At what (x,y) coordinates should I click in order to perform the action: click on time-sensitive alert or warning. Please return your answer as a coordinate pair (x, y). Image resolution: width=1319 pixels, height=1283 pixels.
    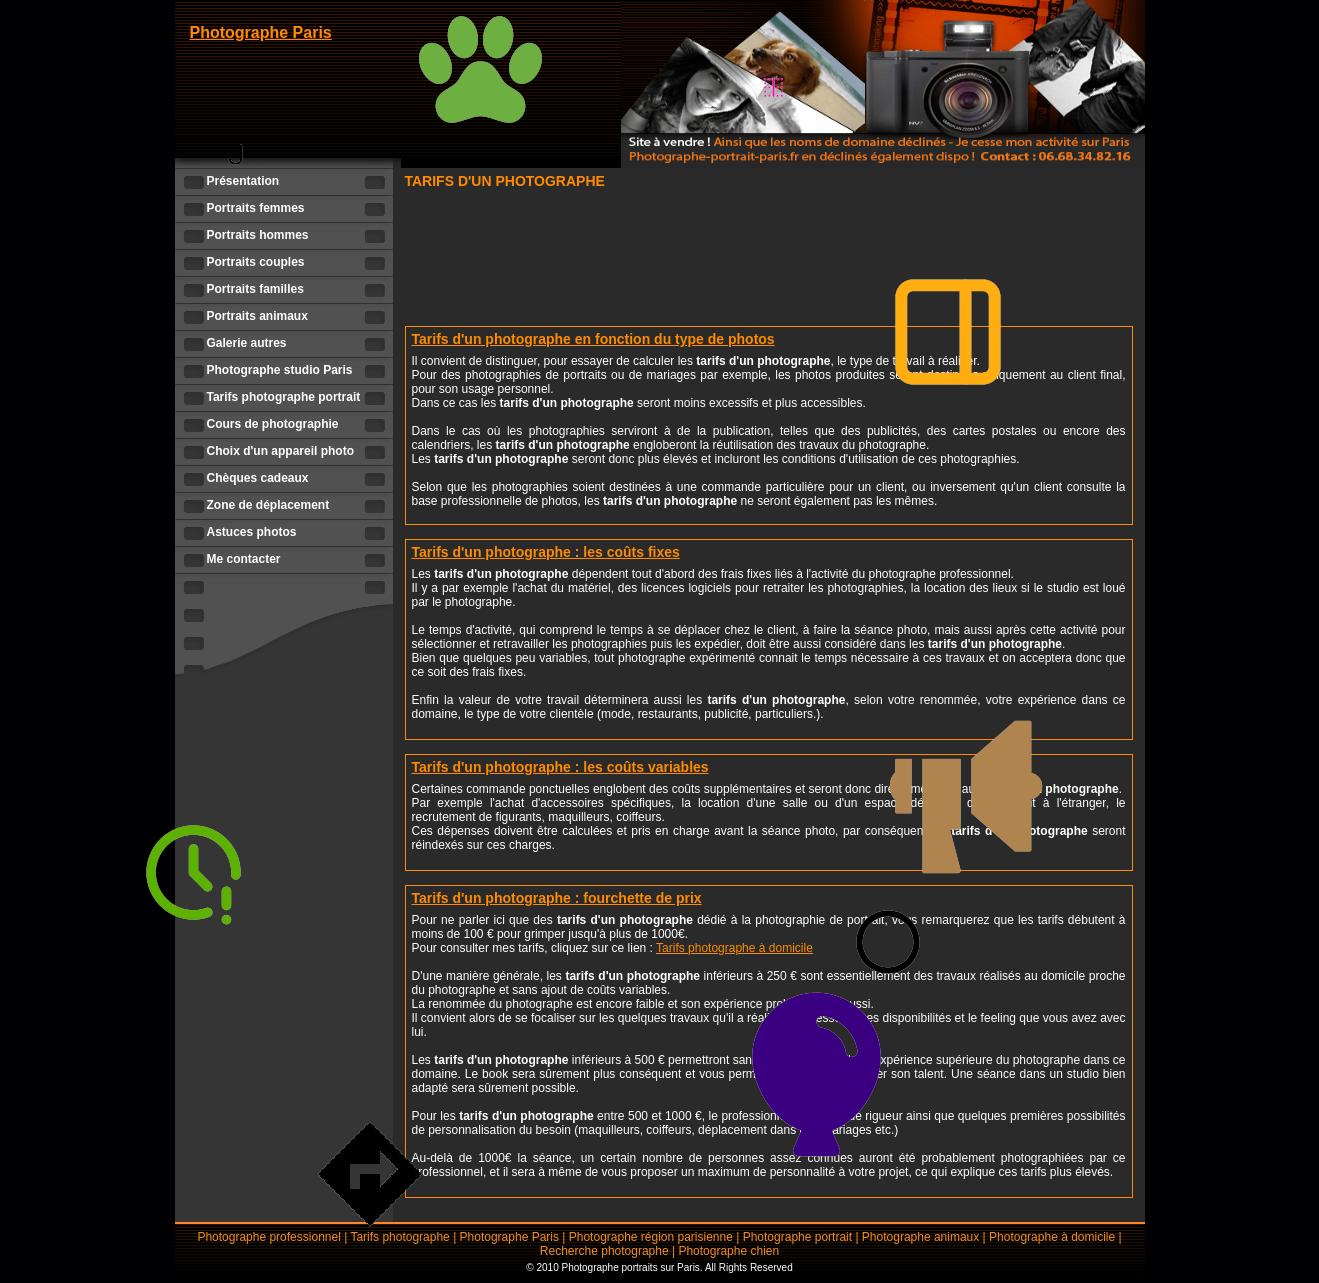
    Looking at the image, I should click on (193, 872).